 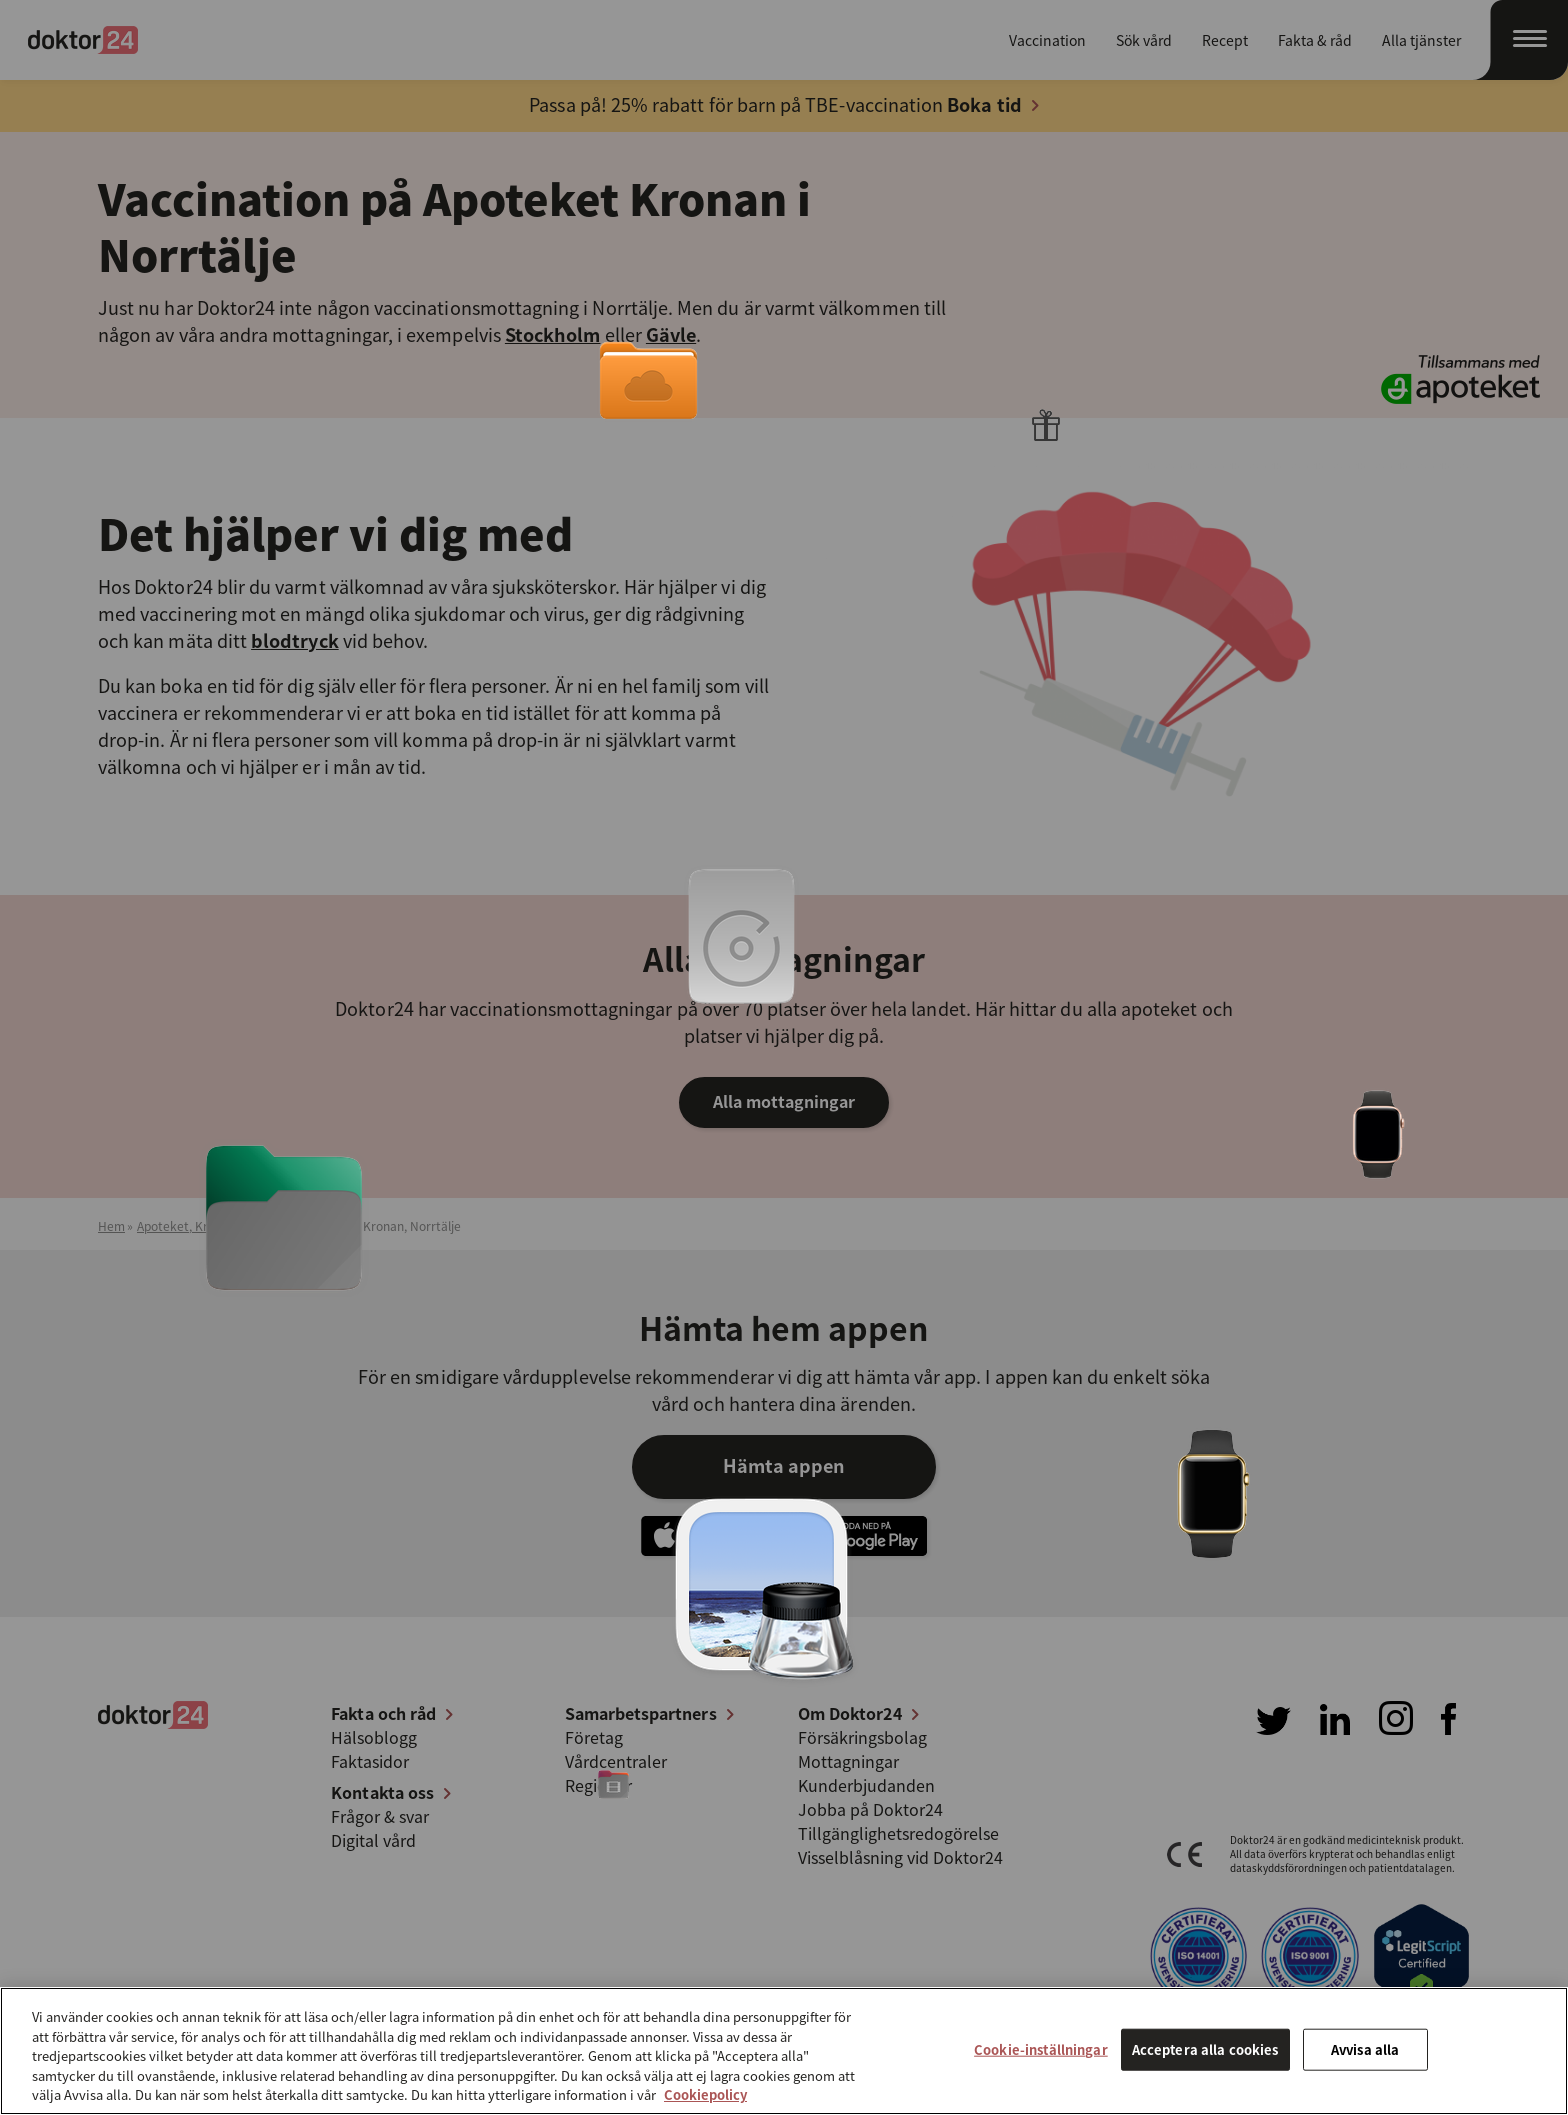 What do you see at coordinates (284, 1218) in the screenshot?
I see `open folder containing files` at bounding box center [284, 1218].